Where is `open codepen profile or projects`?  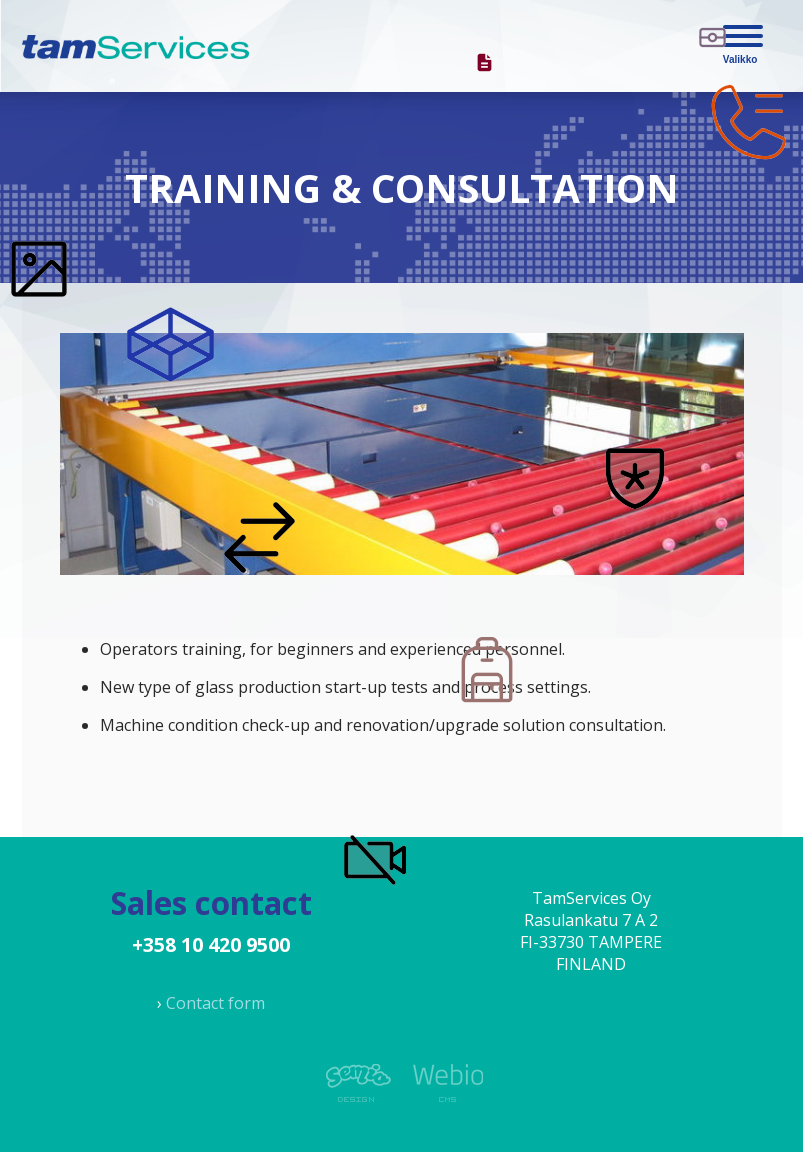 open codepen profile or projects is located at coordinates (170, 344).